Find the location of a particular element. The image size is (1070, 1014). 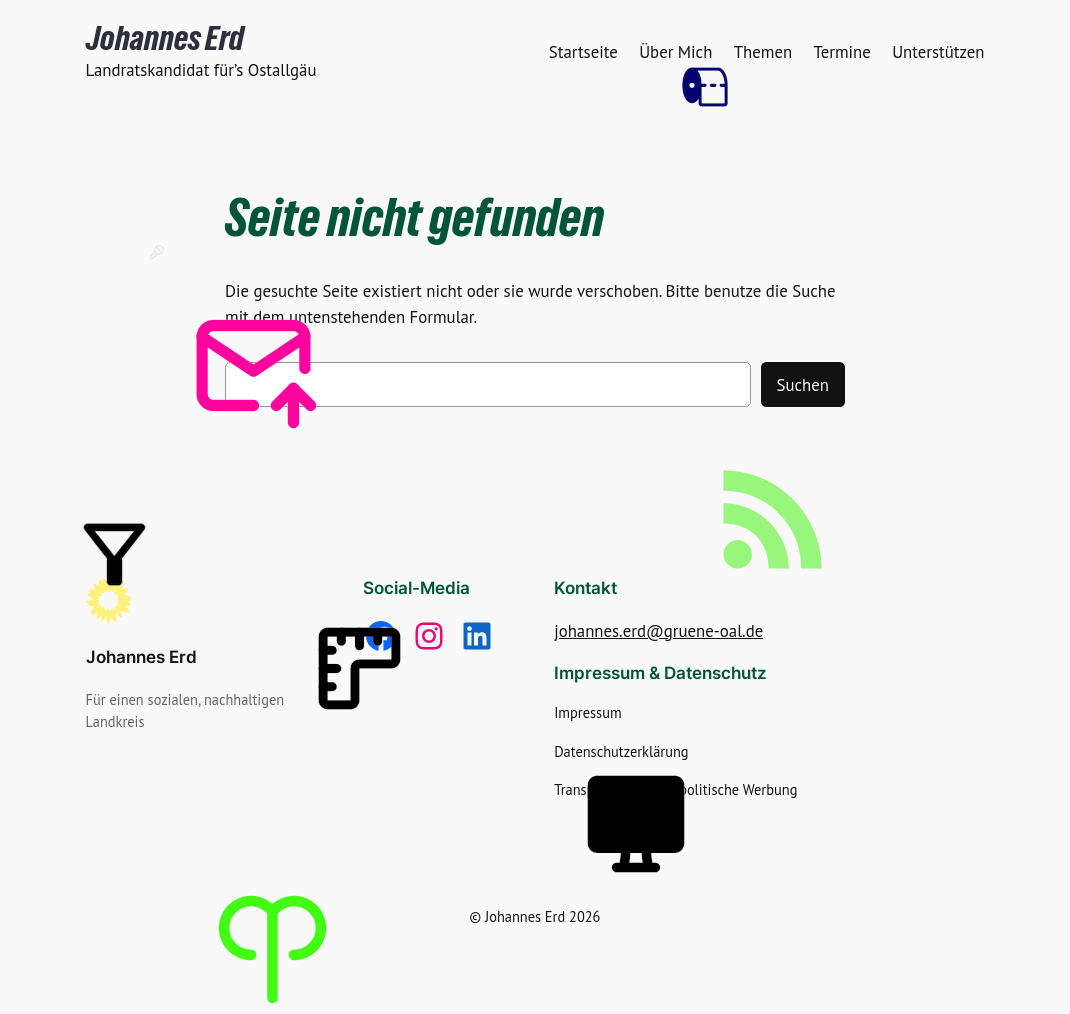

access measurement tools is located at coordinates (359, 668).